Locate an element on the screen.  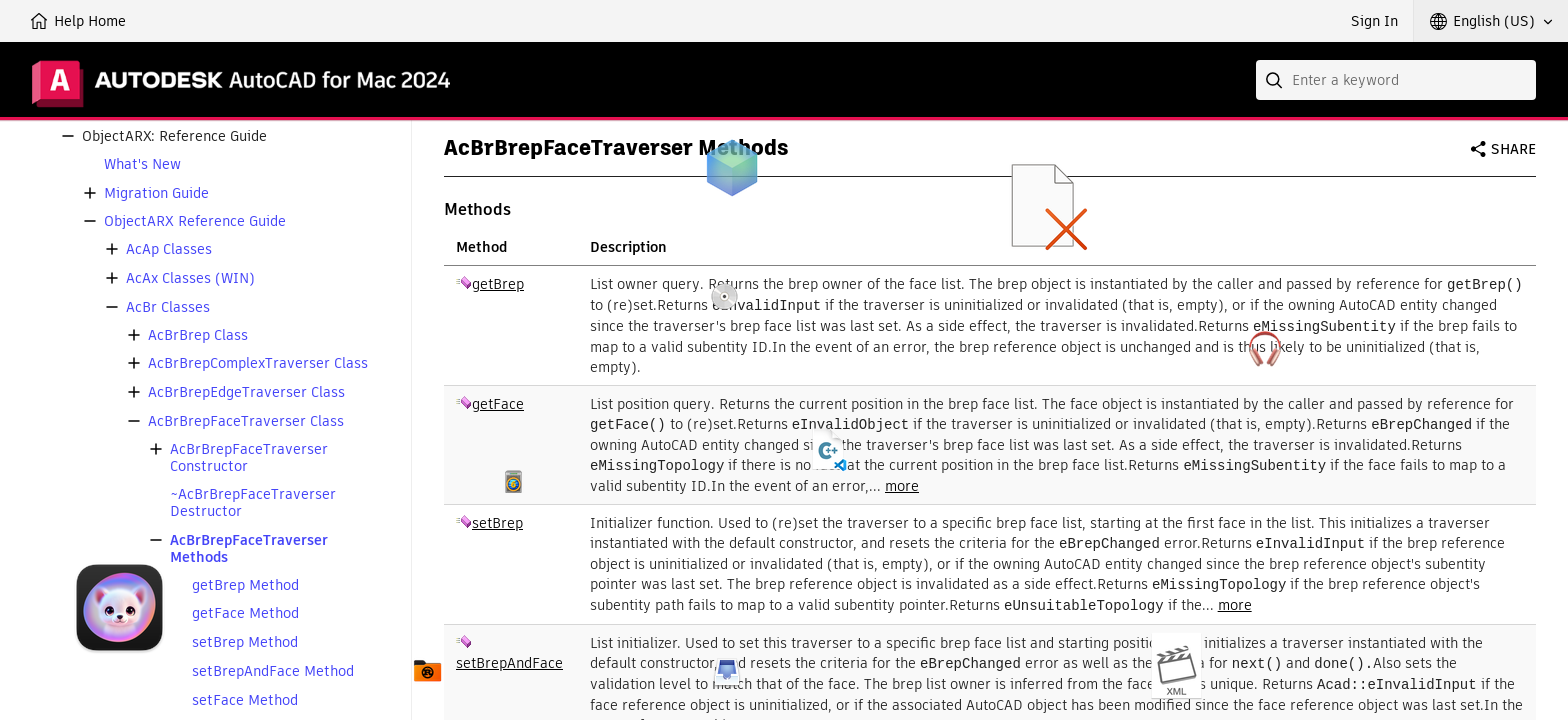
open folder containing rust programming projects is located at coordinates (427, 671).